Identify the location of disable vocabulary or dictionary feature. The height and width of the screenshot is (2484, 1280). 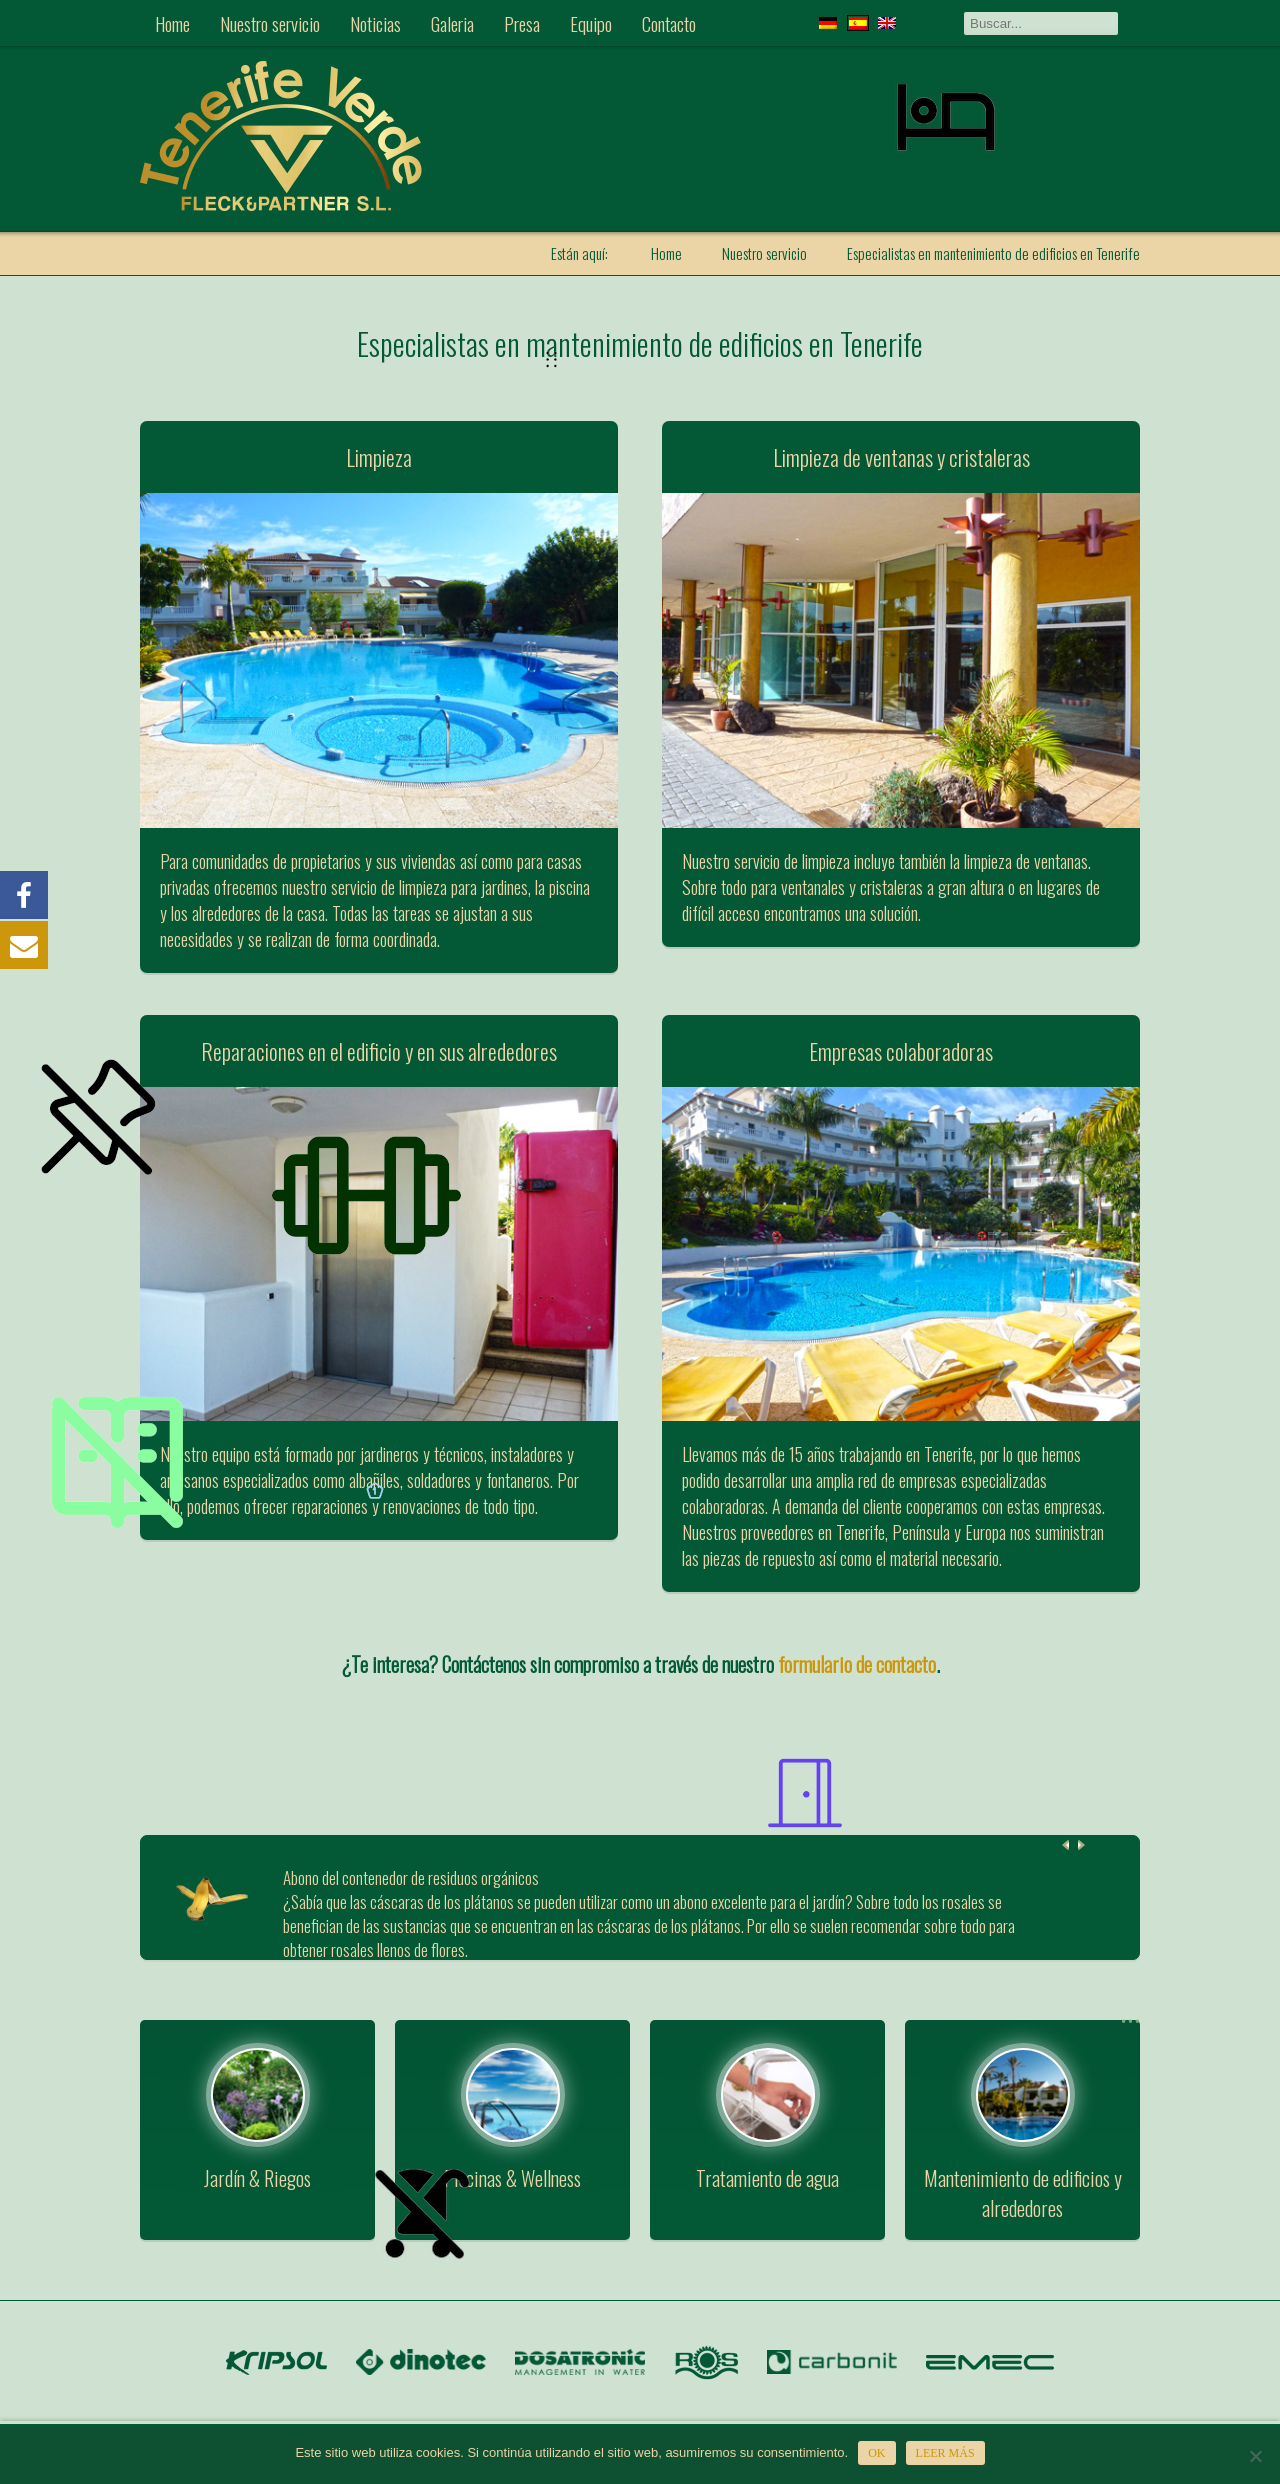
(117, 1462).